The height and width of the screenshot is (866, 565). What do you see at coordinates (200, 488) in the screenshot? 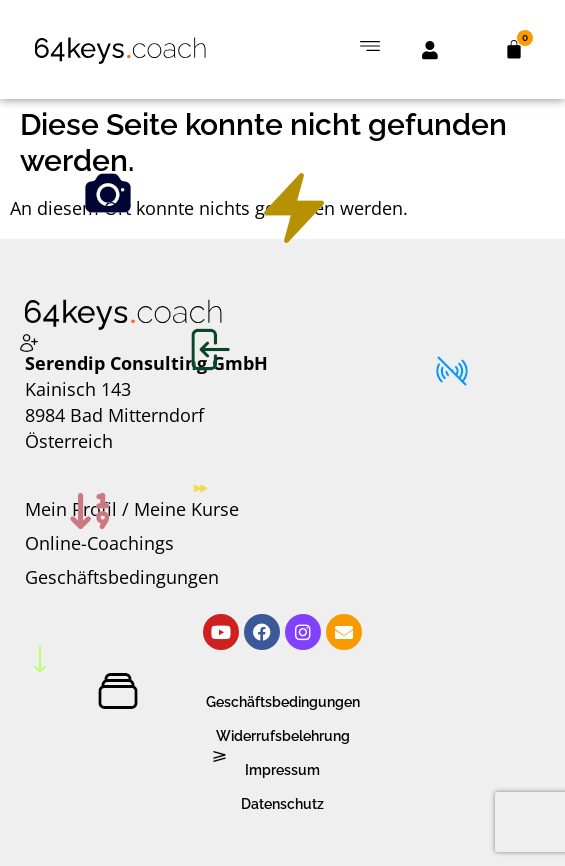
I see `skip to the next track` at bounding box center [200, 488].